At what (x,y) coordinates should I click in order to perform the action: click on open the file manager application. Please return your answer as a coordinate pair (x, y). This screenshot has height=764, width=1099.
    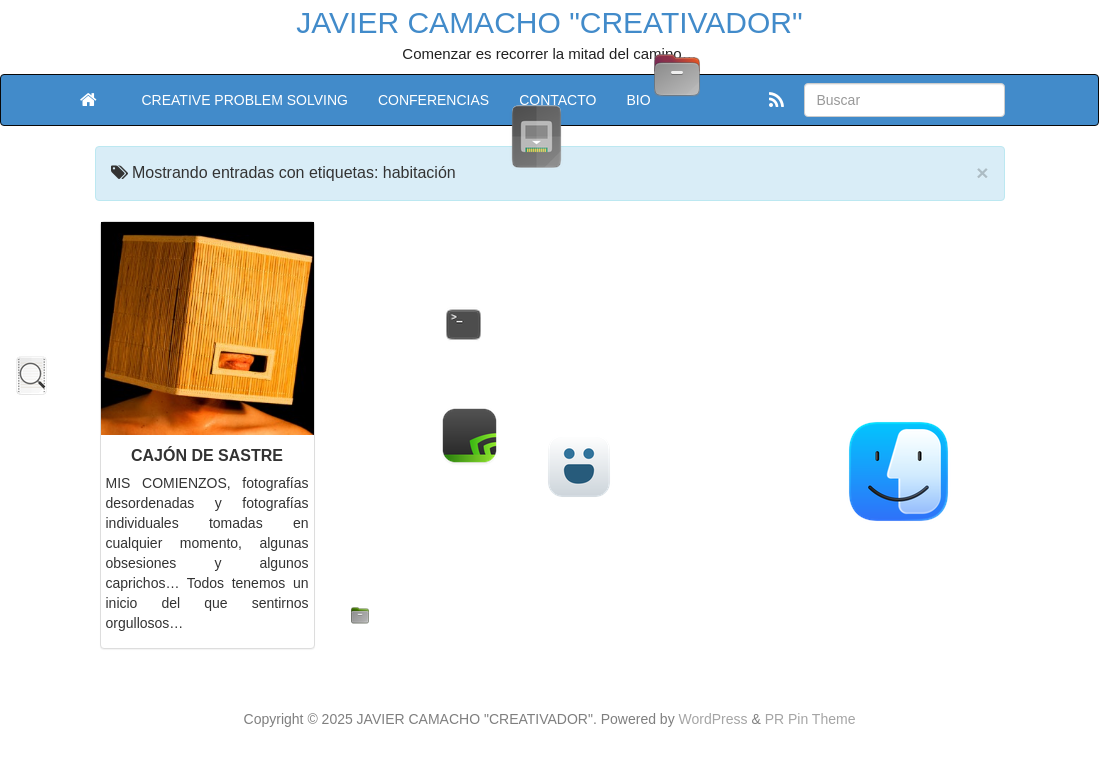
    Looking at the image, I should click on (677, 75).